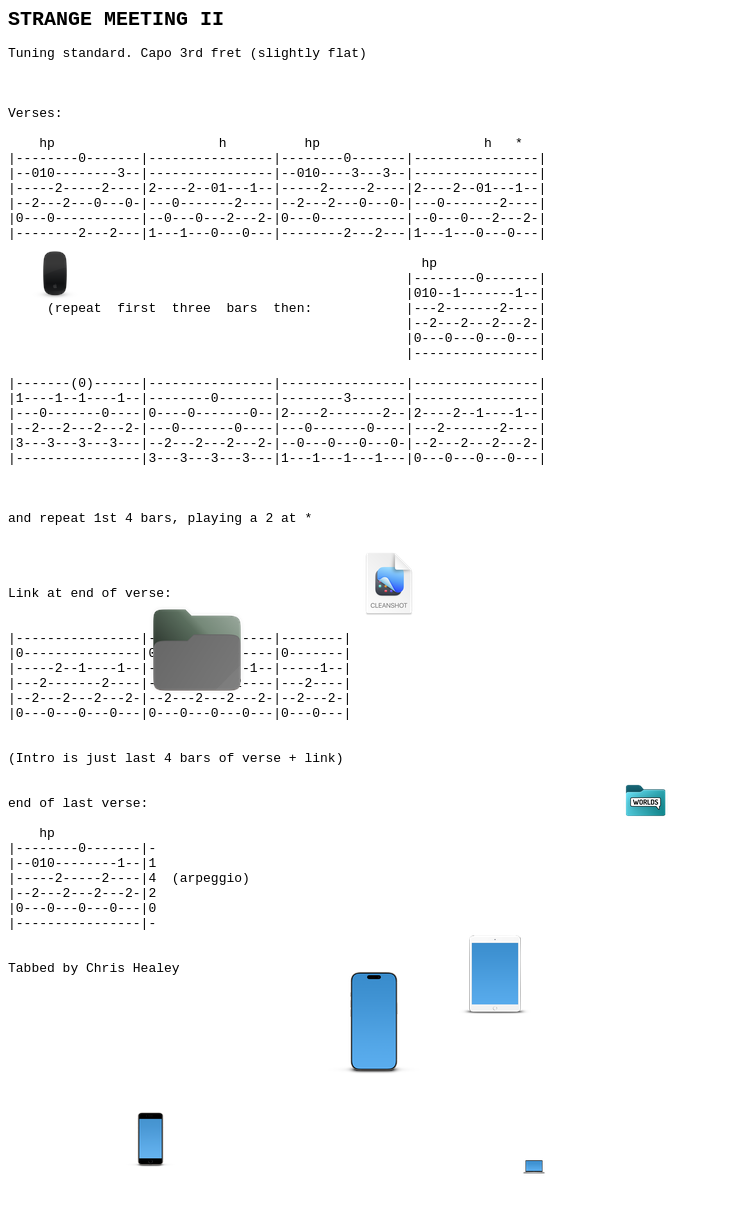  What do you see at coordinates (534, 1165) in the screenshot?
I see `represents this macbook pro in system settings` at bounding box center [534, 1165].